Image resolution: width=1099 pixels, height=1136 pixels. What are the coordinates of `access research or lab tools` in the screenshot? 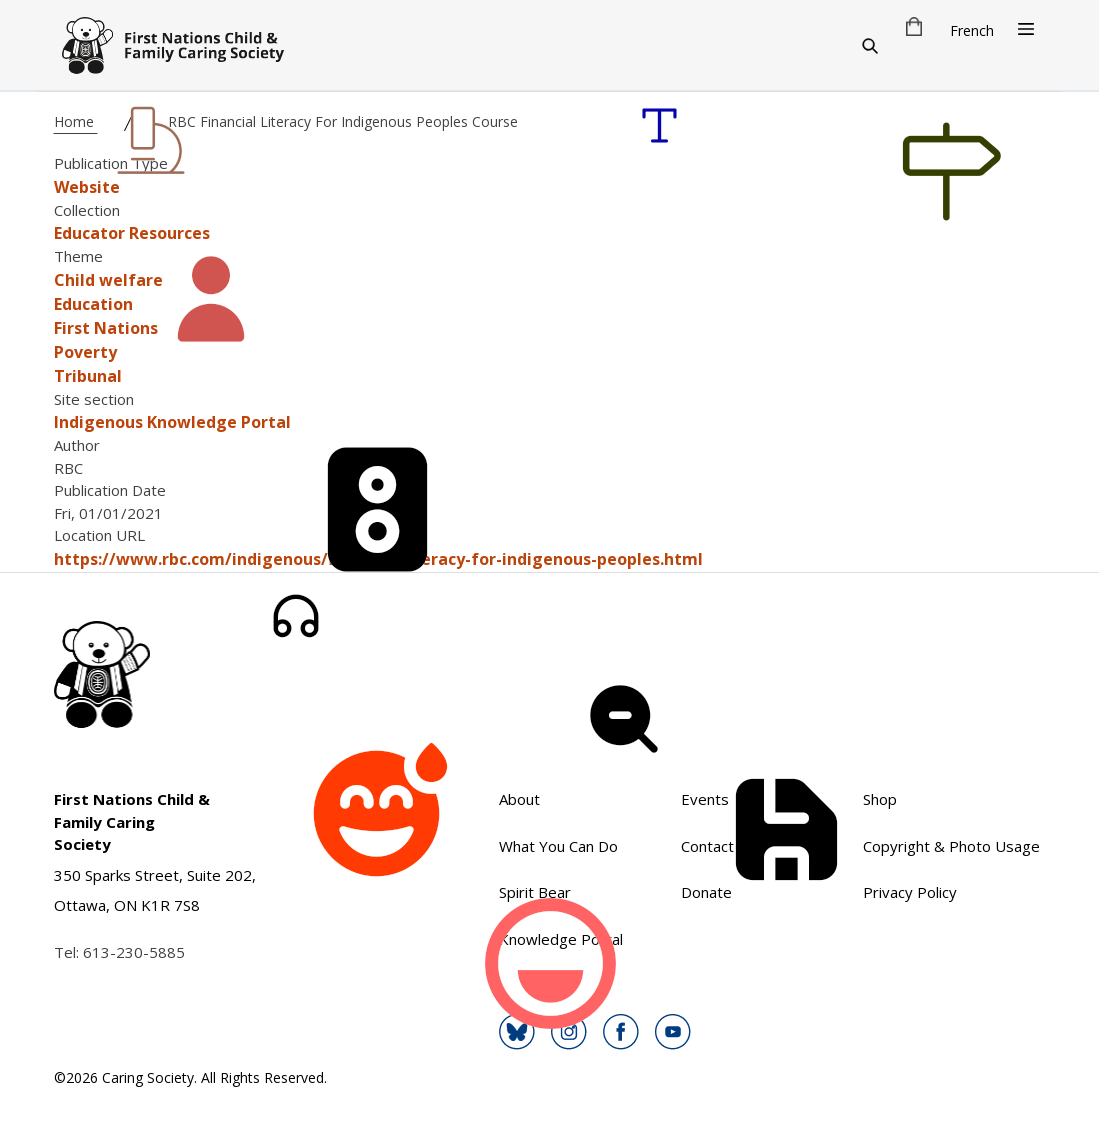 It's located at (151, 143).